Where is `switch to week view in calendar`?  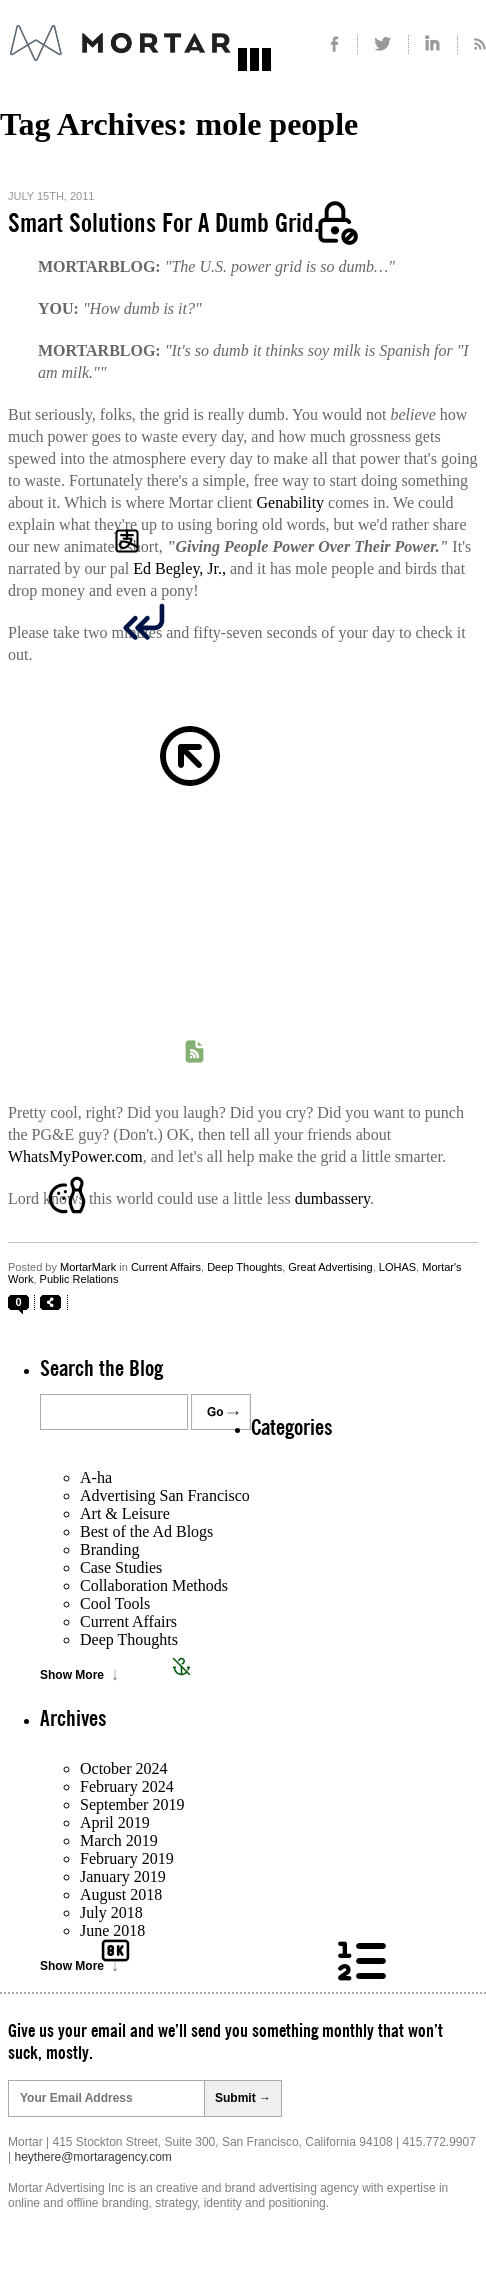
switch to week view in calendar is located at coordinates (255, 59).